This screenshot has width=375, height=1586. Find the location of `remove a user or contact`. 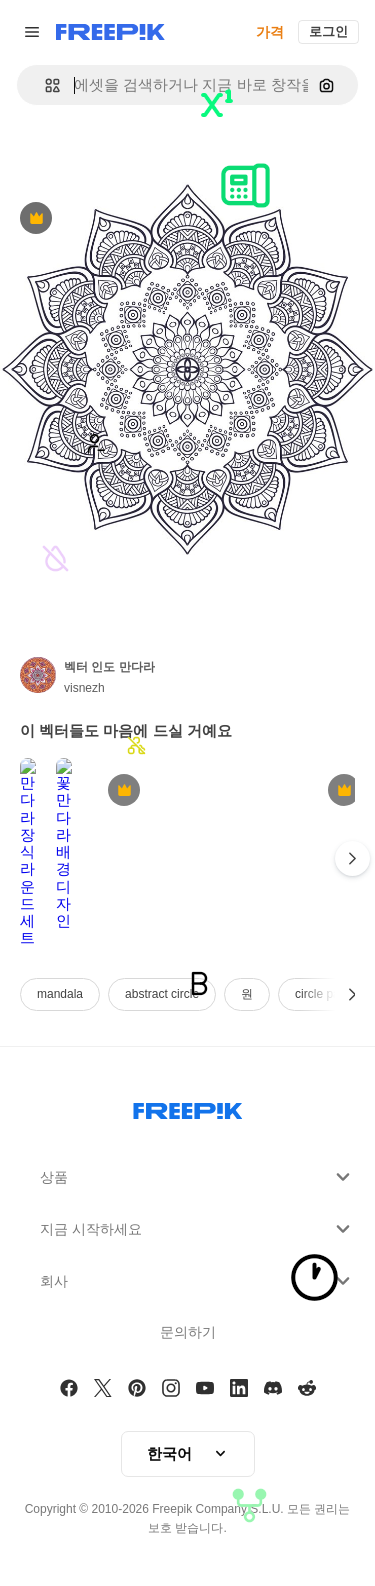

remove a user or contact is located at coordinates (94, 443).